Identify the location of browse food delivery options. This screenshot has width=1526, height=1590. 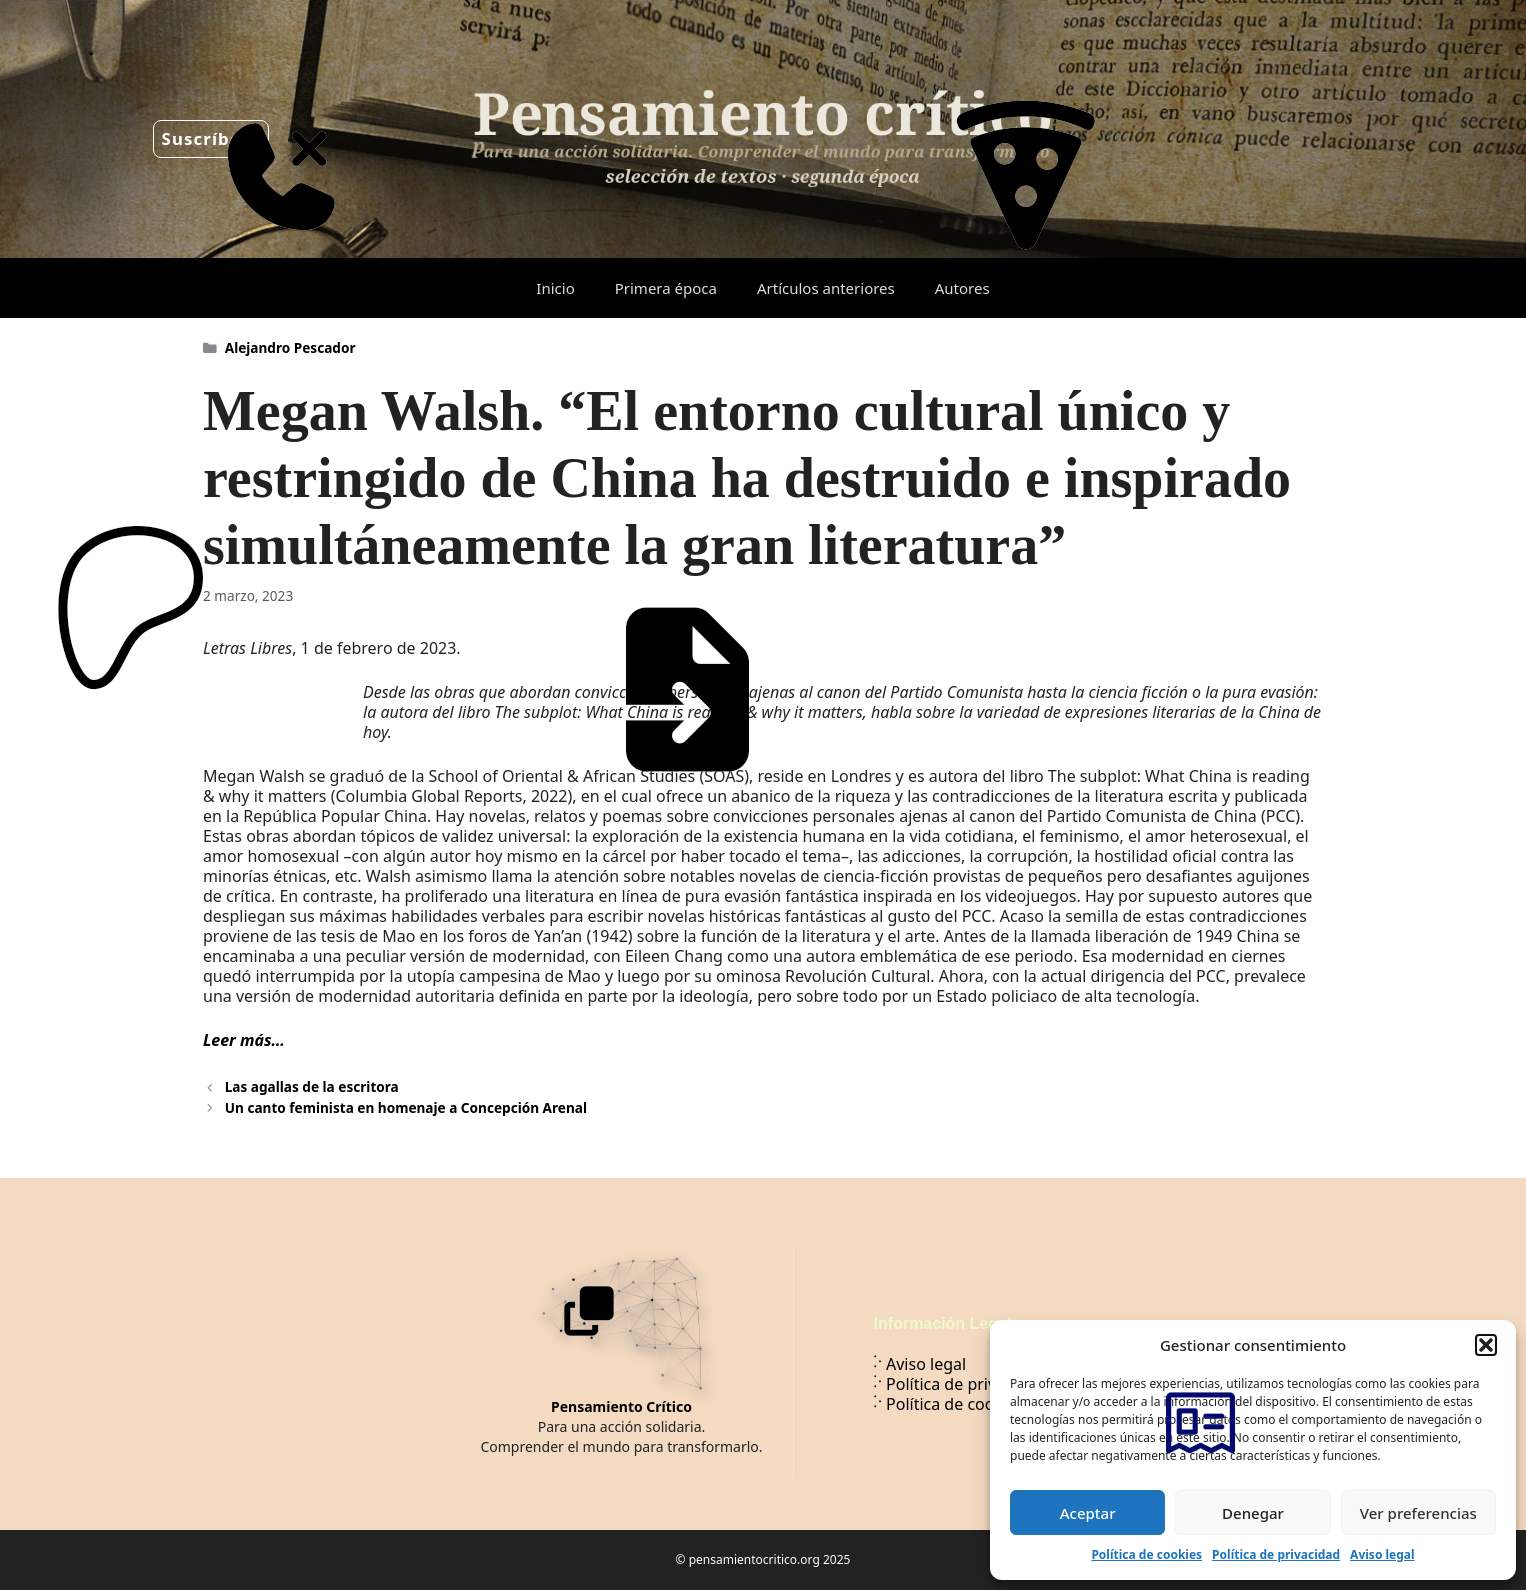
(1026, 175).